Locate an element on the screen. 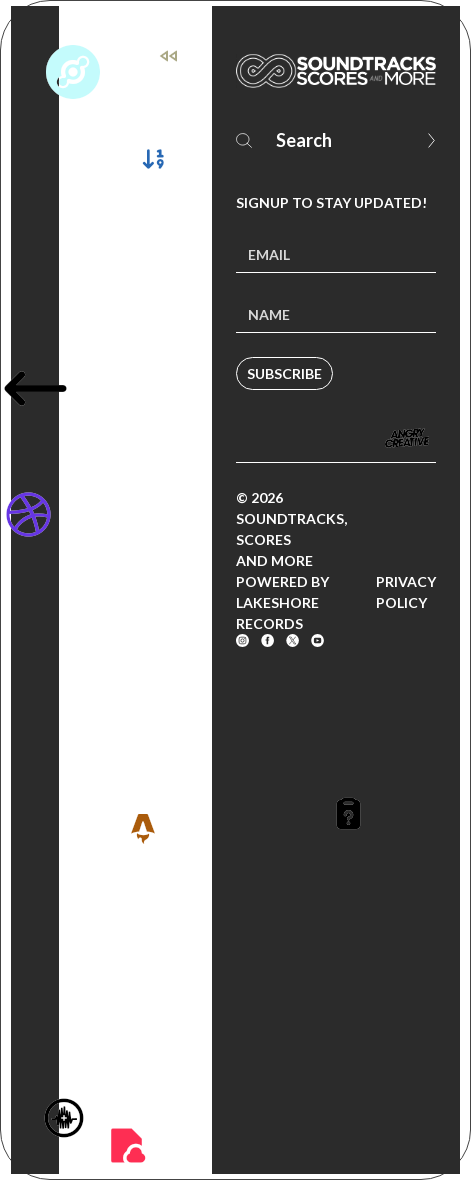 The image size is (471, 1190). go back to the previous page is located at coordinates (35, 388).